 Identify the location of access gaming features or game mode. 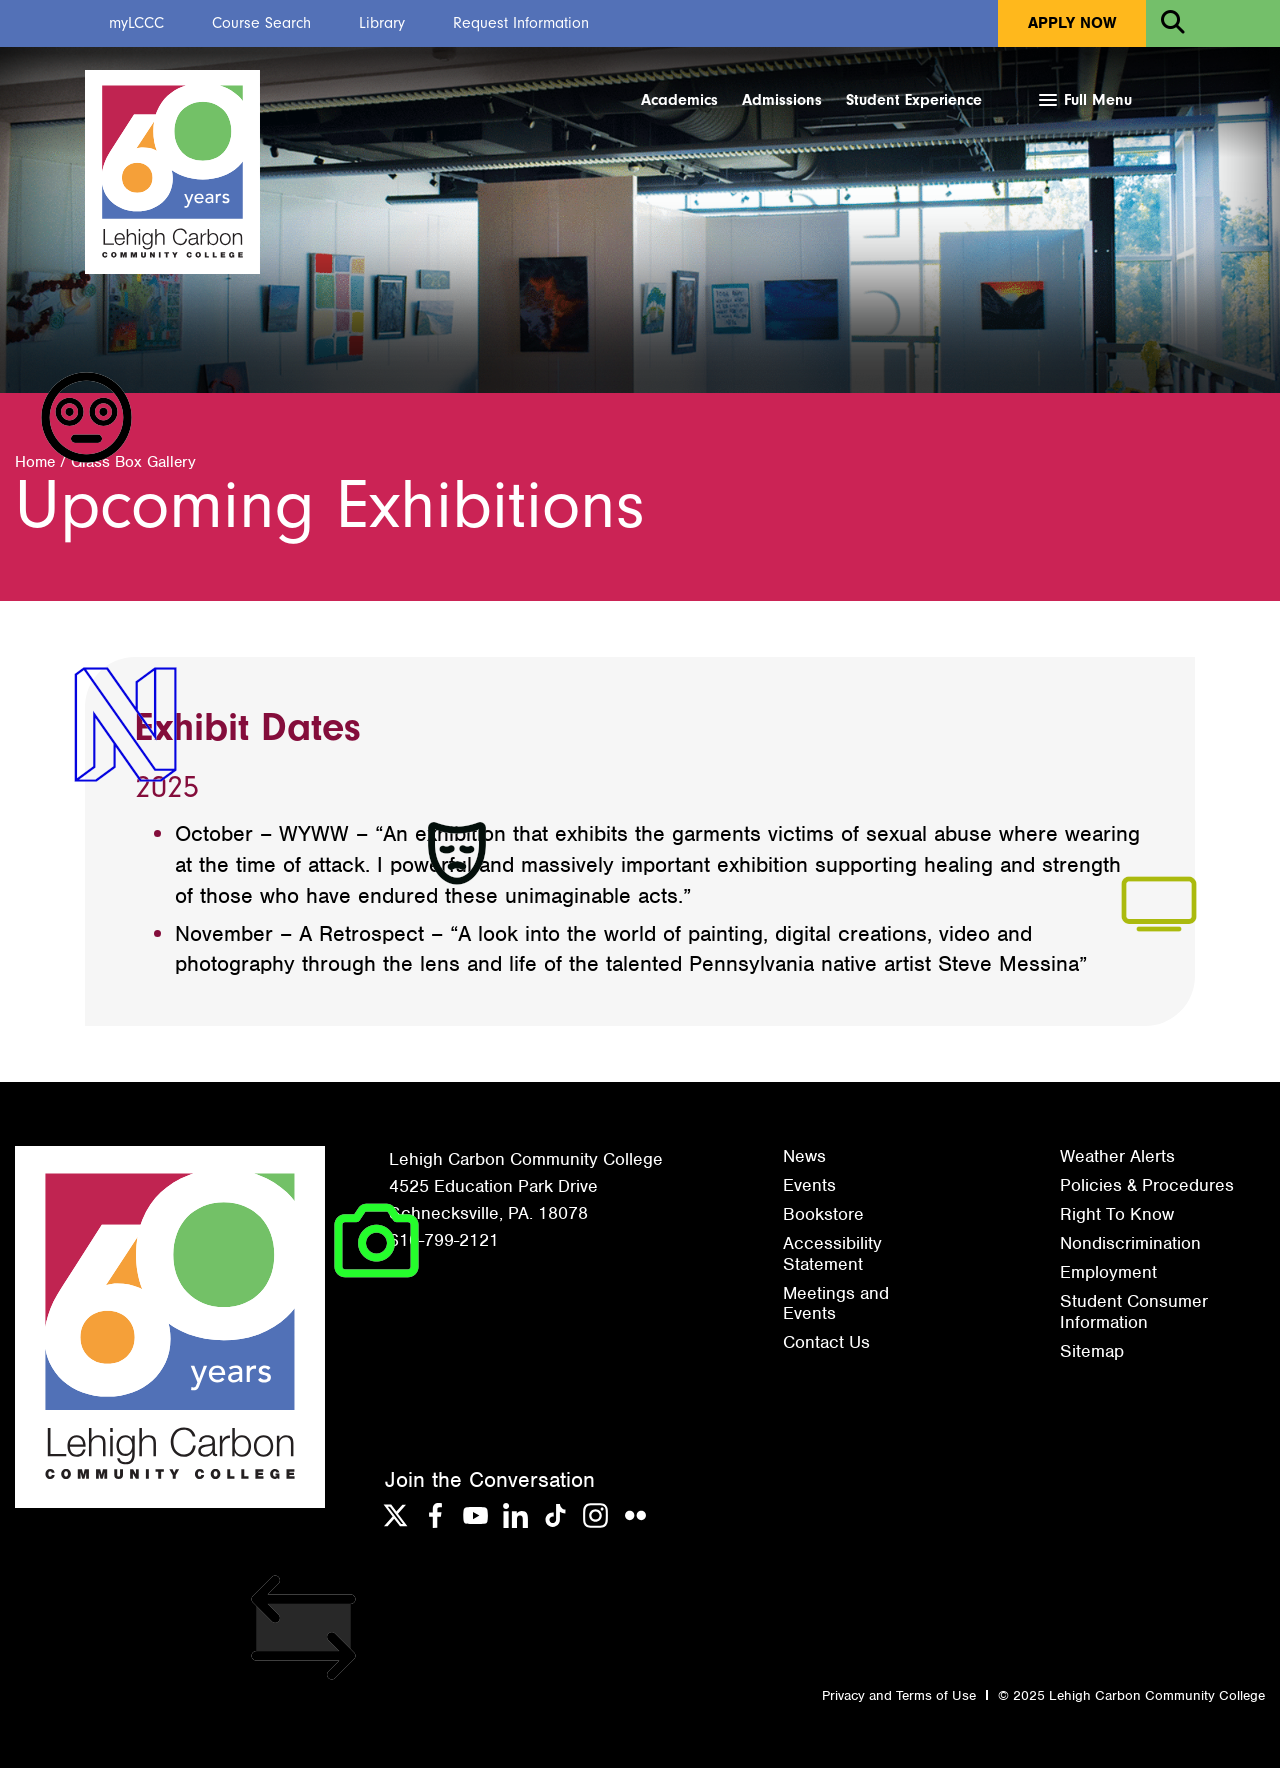
(813, 1169).